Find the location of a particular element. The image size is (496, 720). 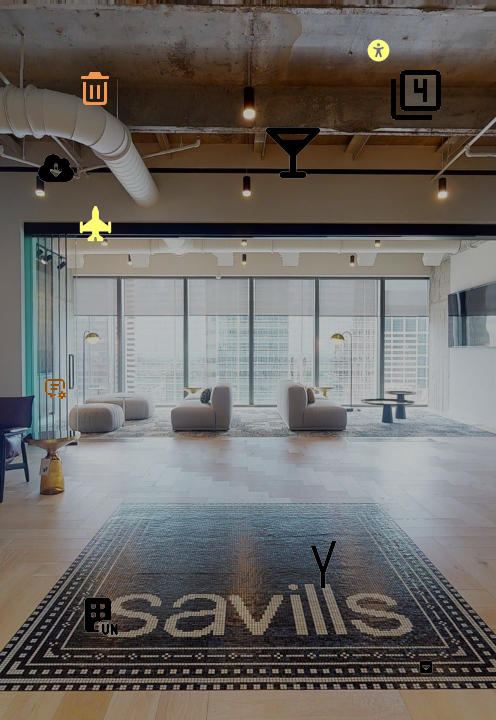

delete selected item is located at coordinates (95, 89).